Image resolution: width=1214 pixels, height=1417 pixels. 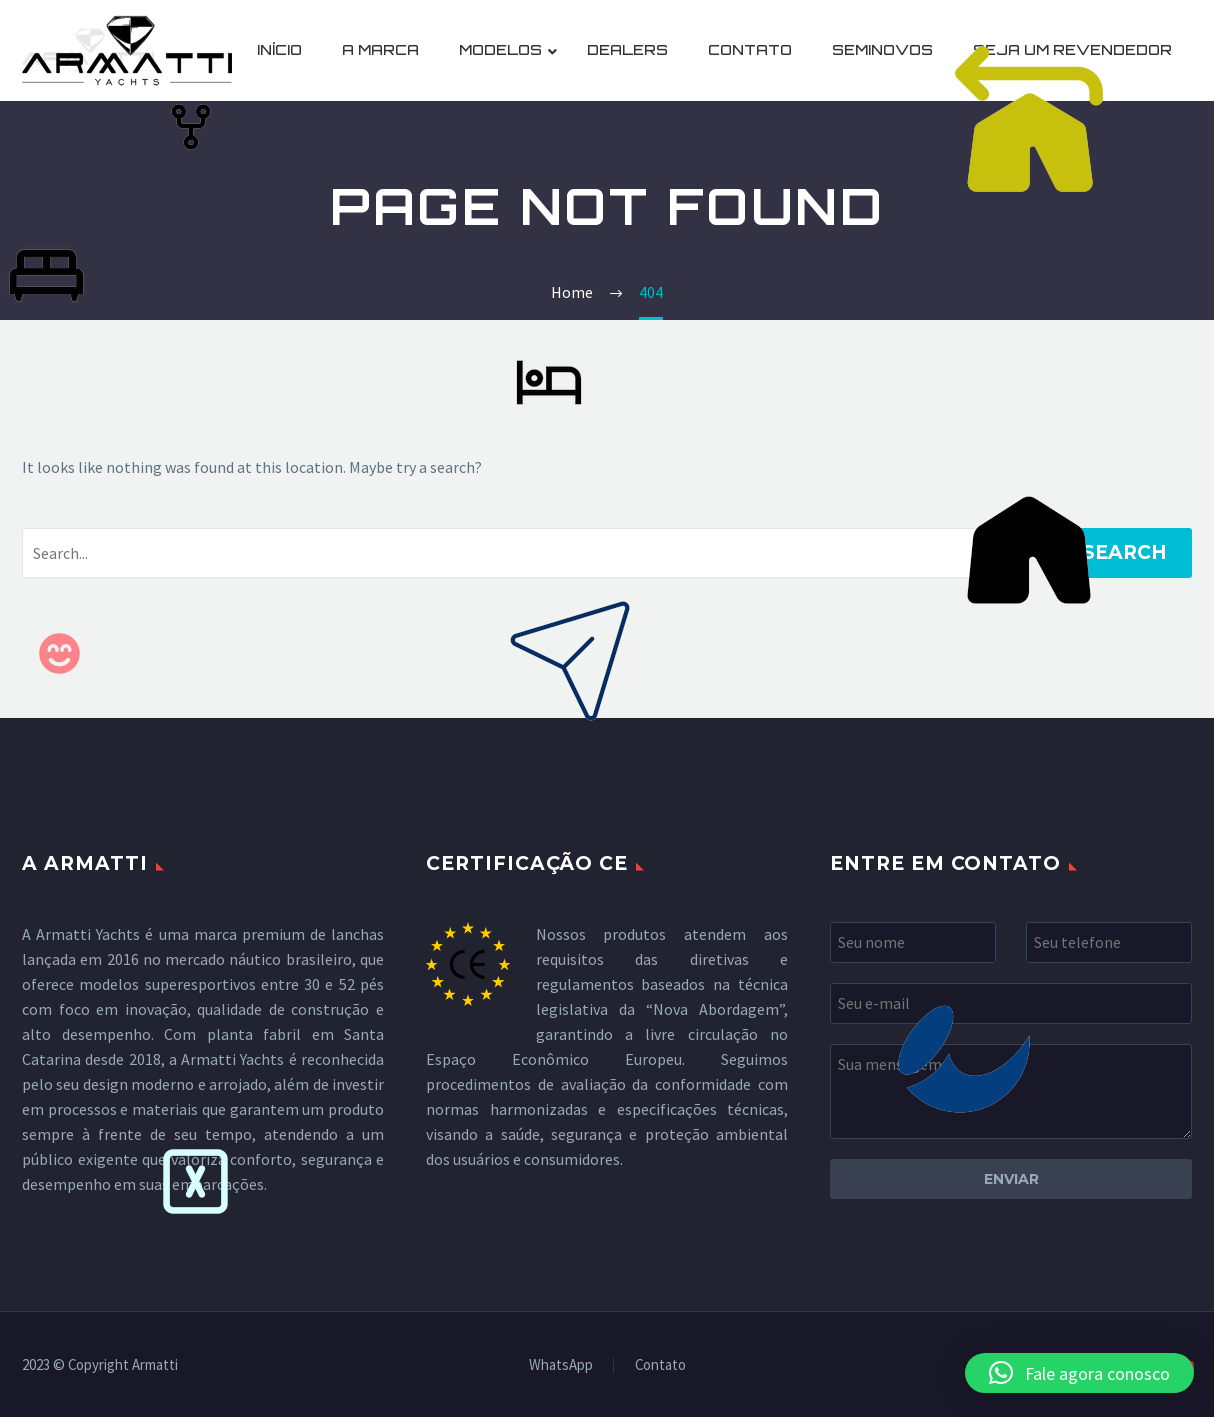 I want to click on access camping or outdoor activity information, so click(x=1029, y=549).